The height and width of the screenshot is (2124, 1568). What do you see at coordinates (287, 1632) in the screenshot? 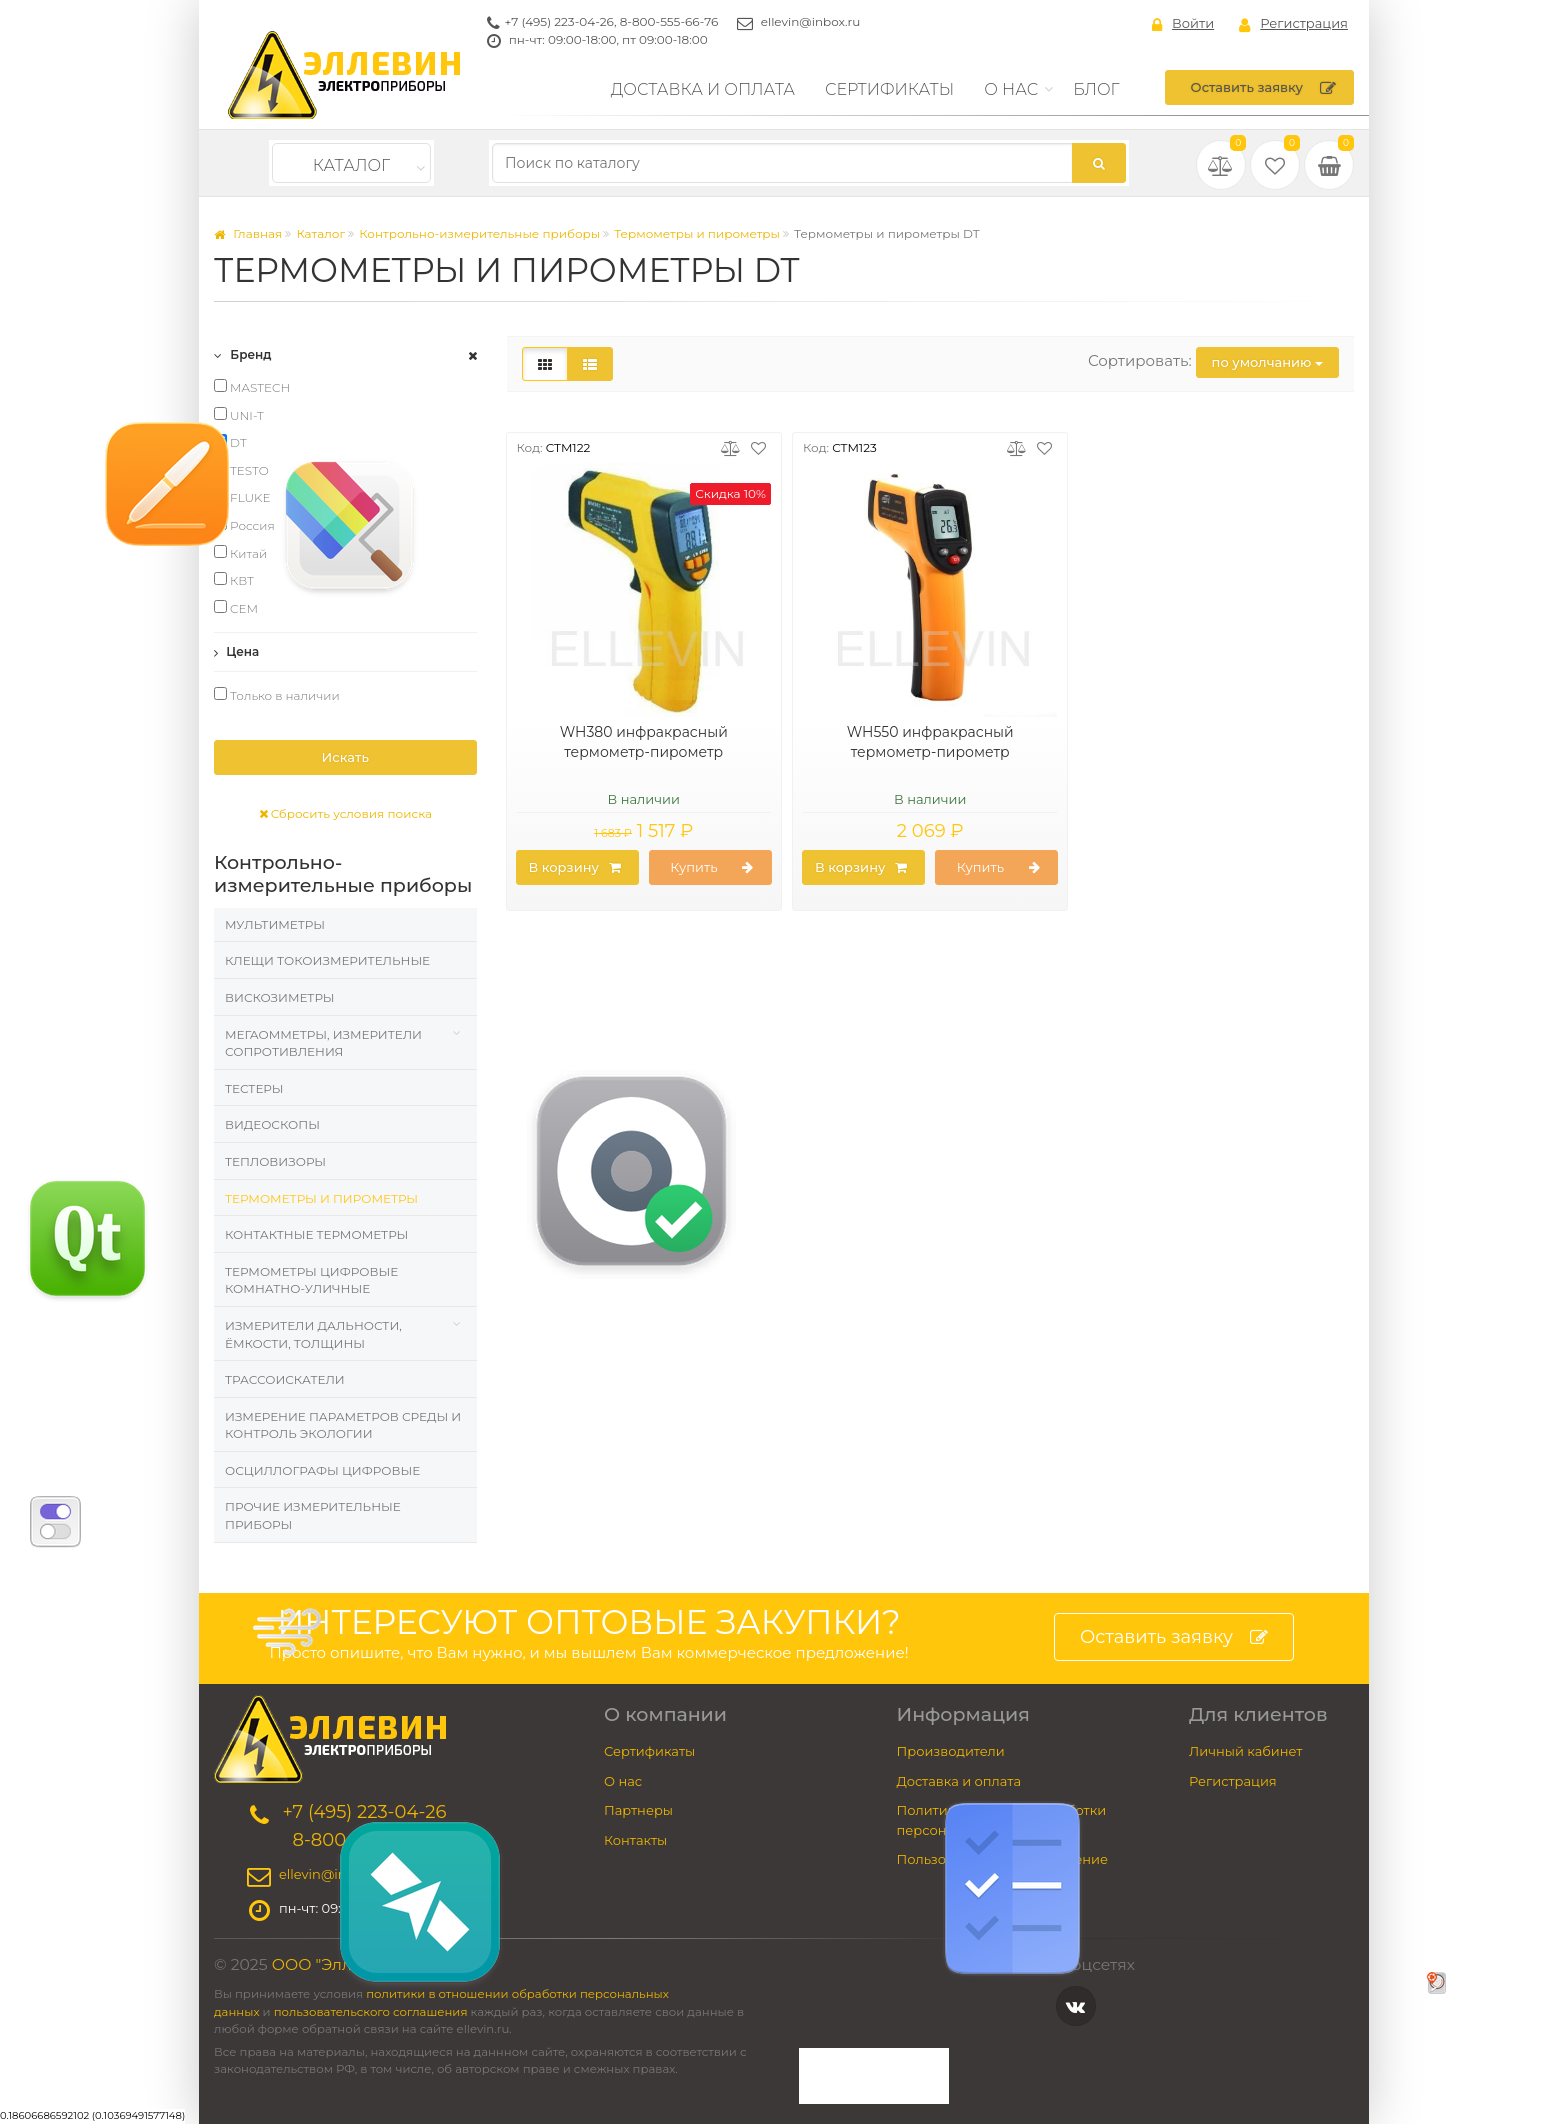
I see `indicates windy weather conditions` at bounding box center [287, 1632].